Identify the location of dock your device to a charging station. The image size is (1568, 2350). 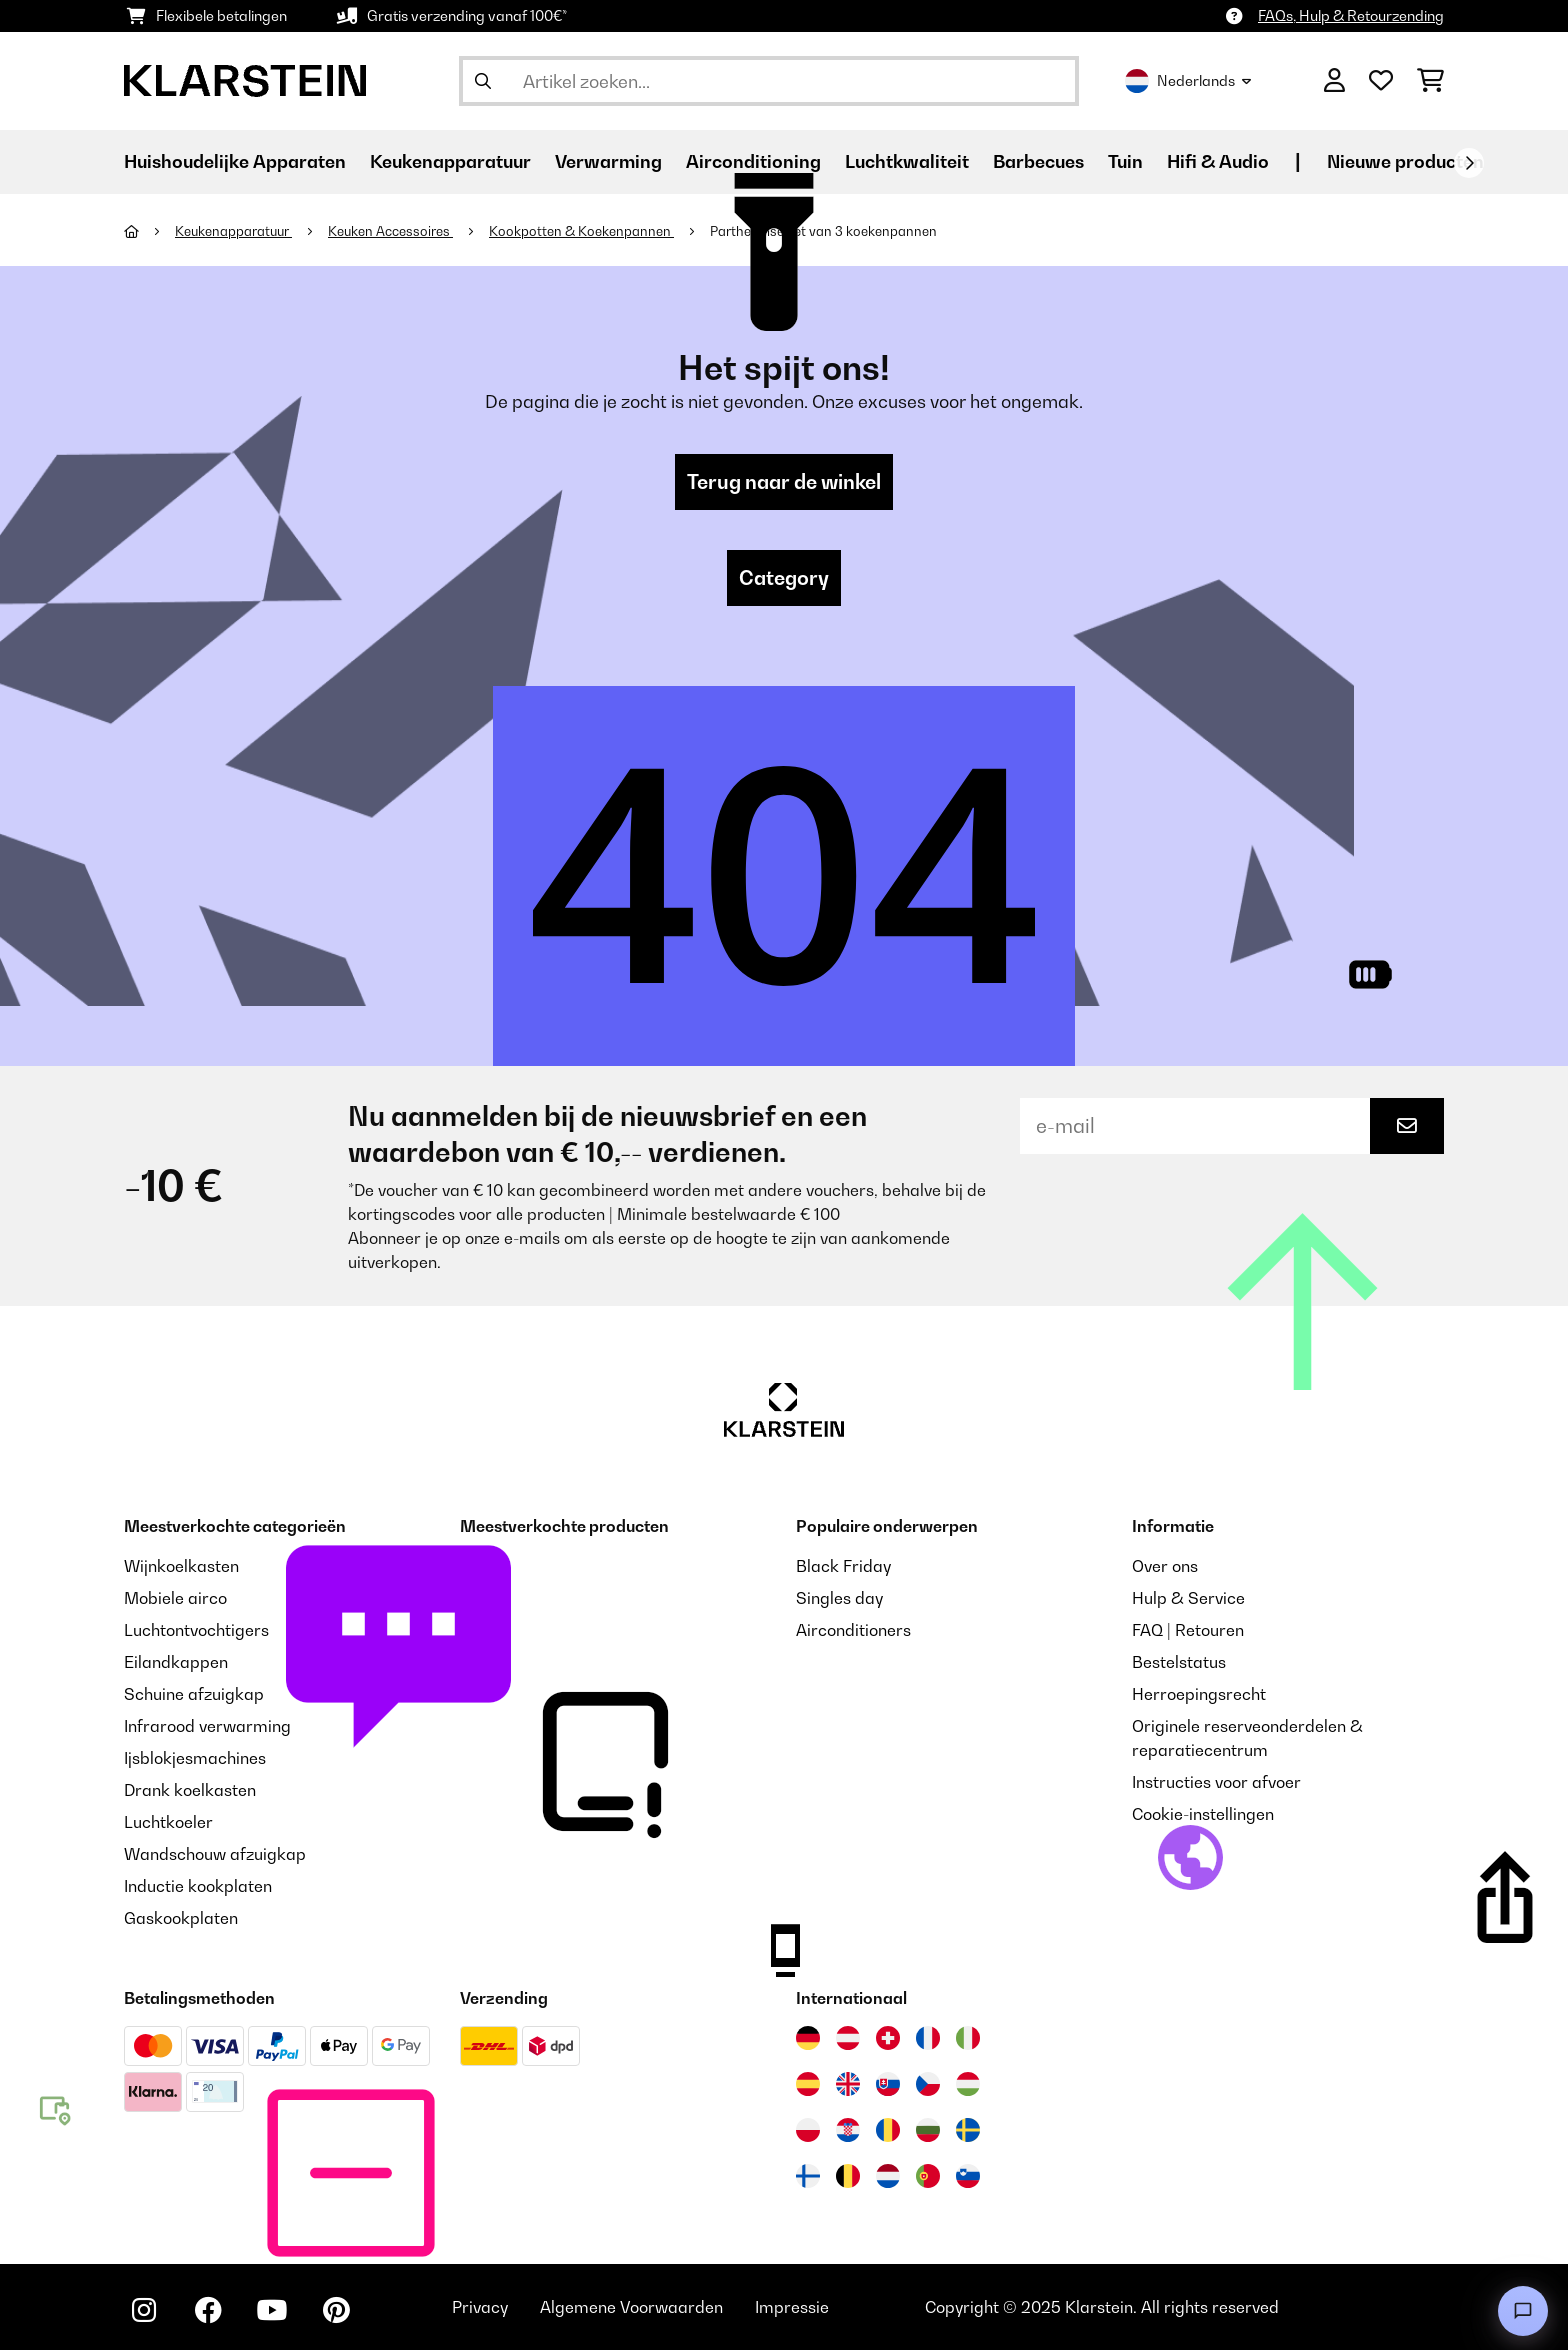
(785, 1950).